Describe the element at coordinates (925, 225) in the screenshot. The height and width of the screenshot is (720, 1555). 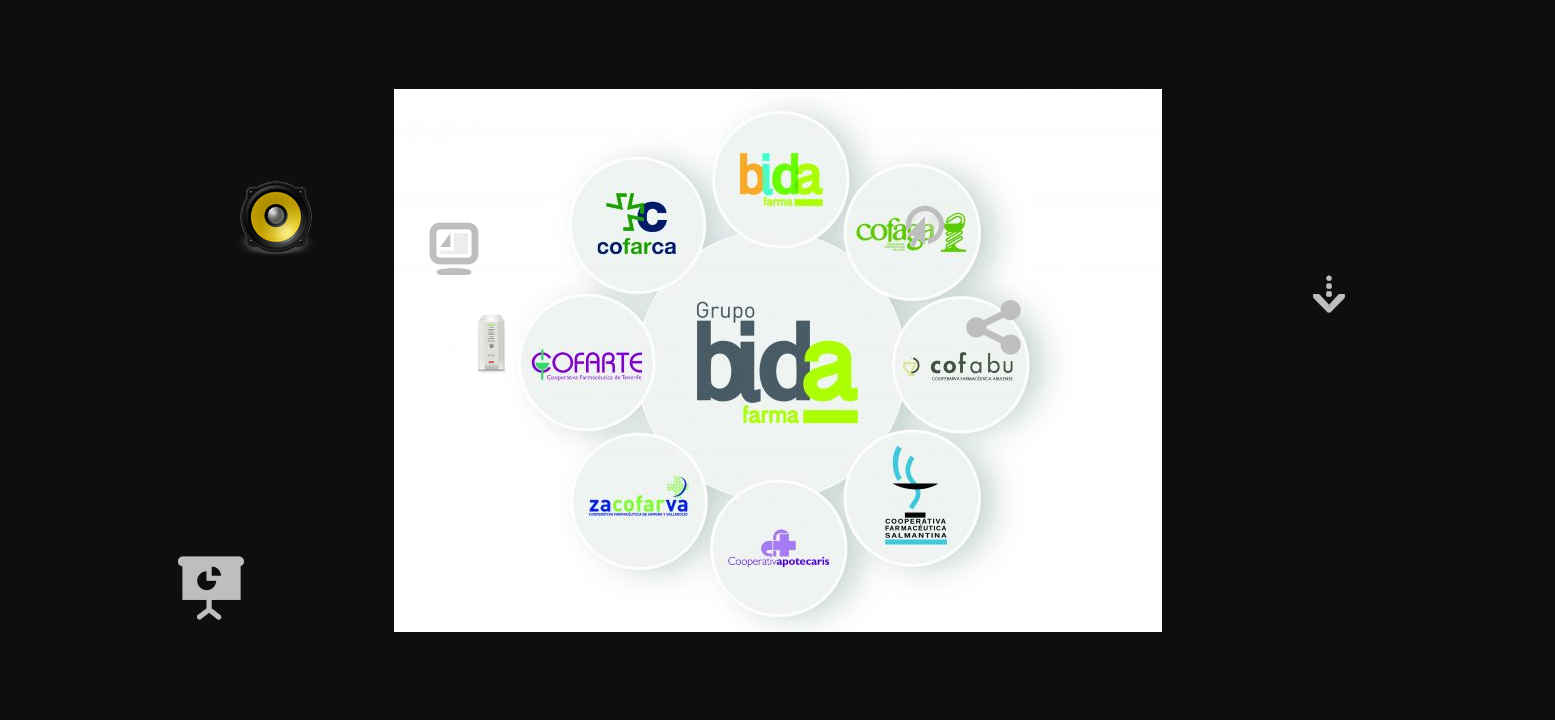
I see `open web browser` at that location.